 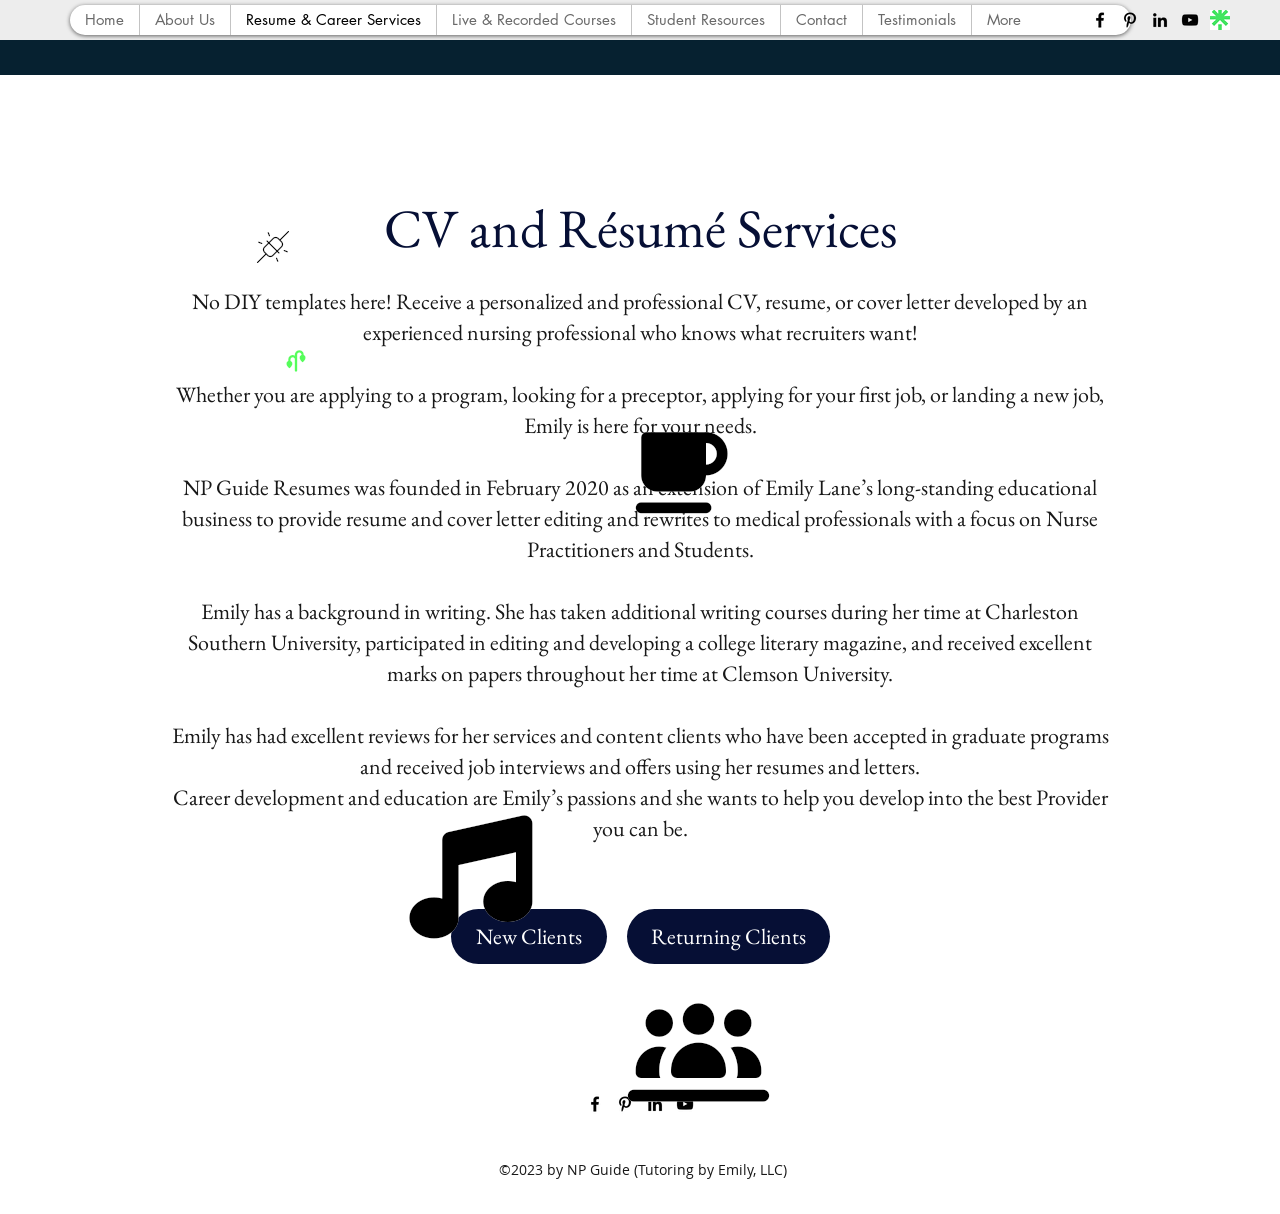 I want to click on view all team members or users, so click(x=698, y=1050).